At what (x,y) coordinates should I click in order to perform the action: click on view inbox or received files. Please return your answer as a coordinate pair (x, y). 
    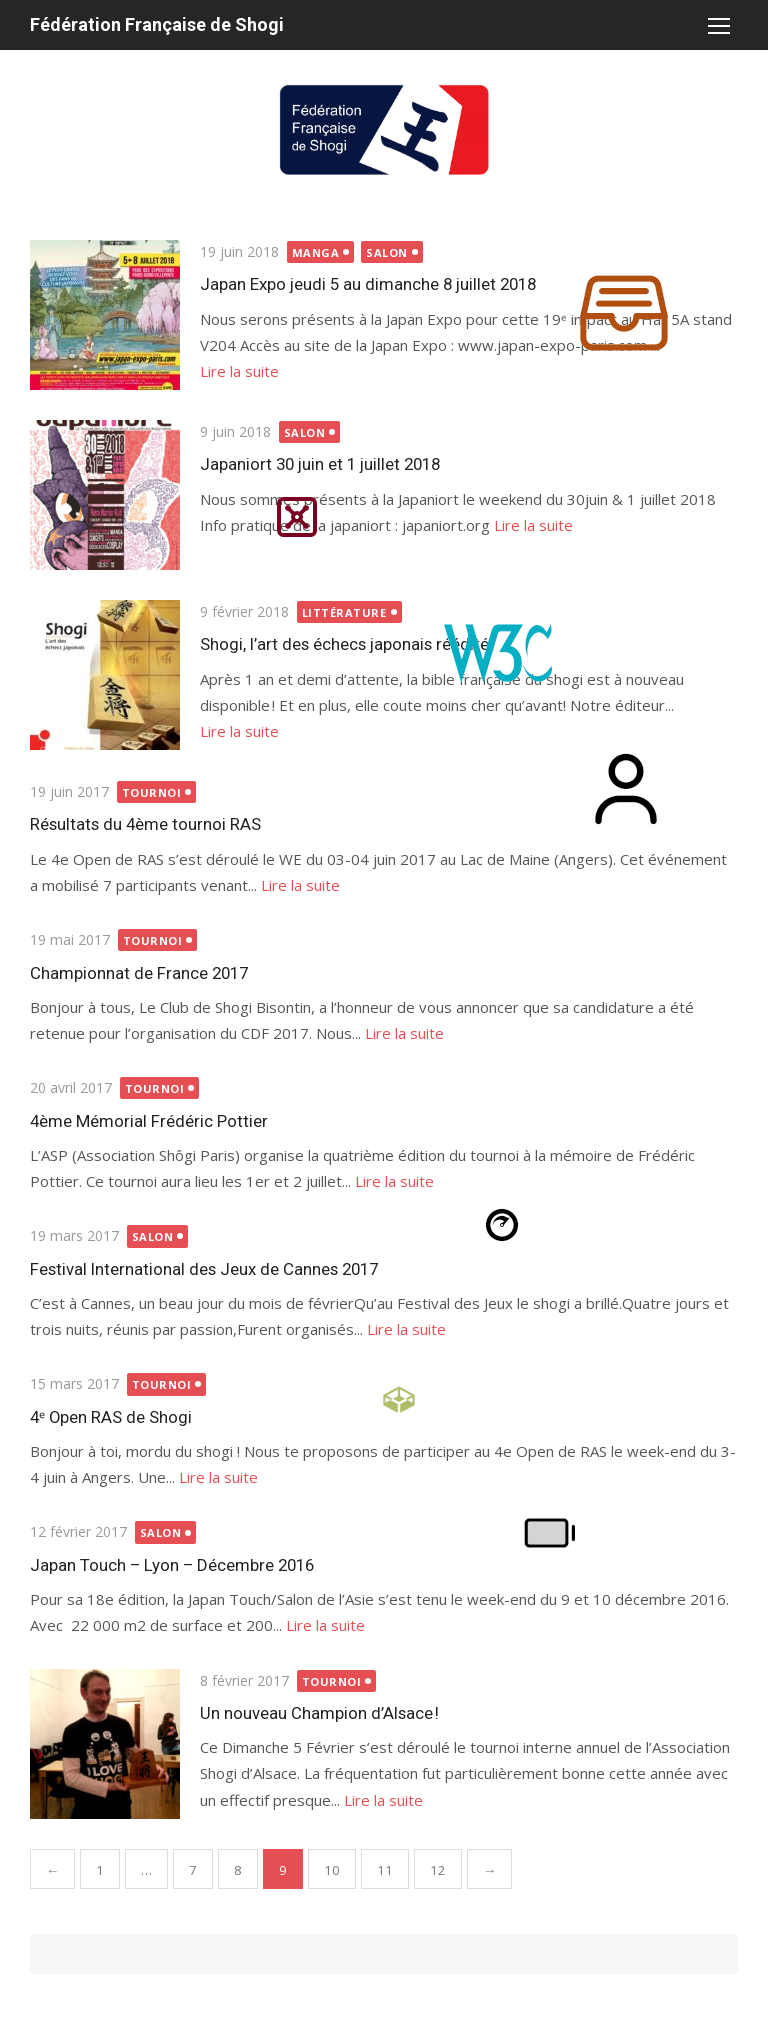
    Looking at the image, I should click on (624, 313).